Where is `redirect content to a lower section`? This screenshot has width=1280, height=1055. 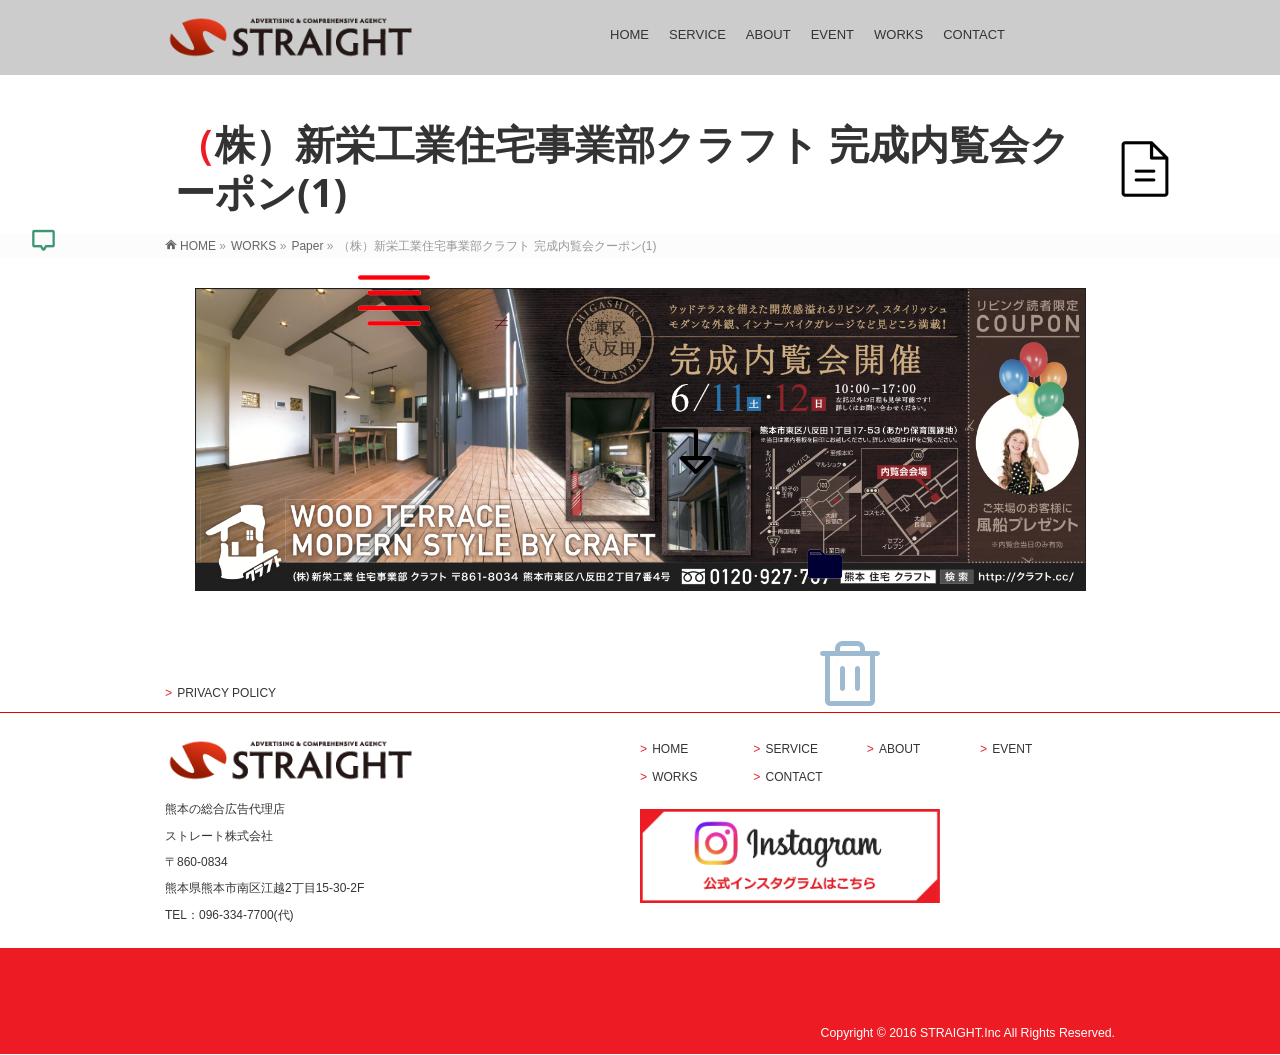 redirect content to a lower section is located at coordinates (682, 449).